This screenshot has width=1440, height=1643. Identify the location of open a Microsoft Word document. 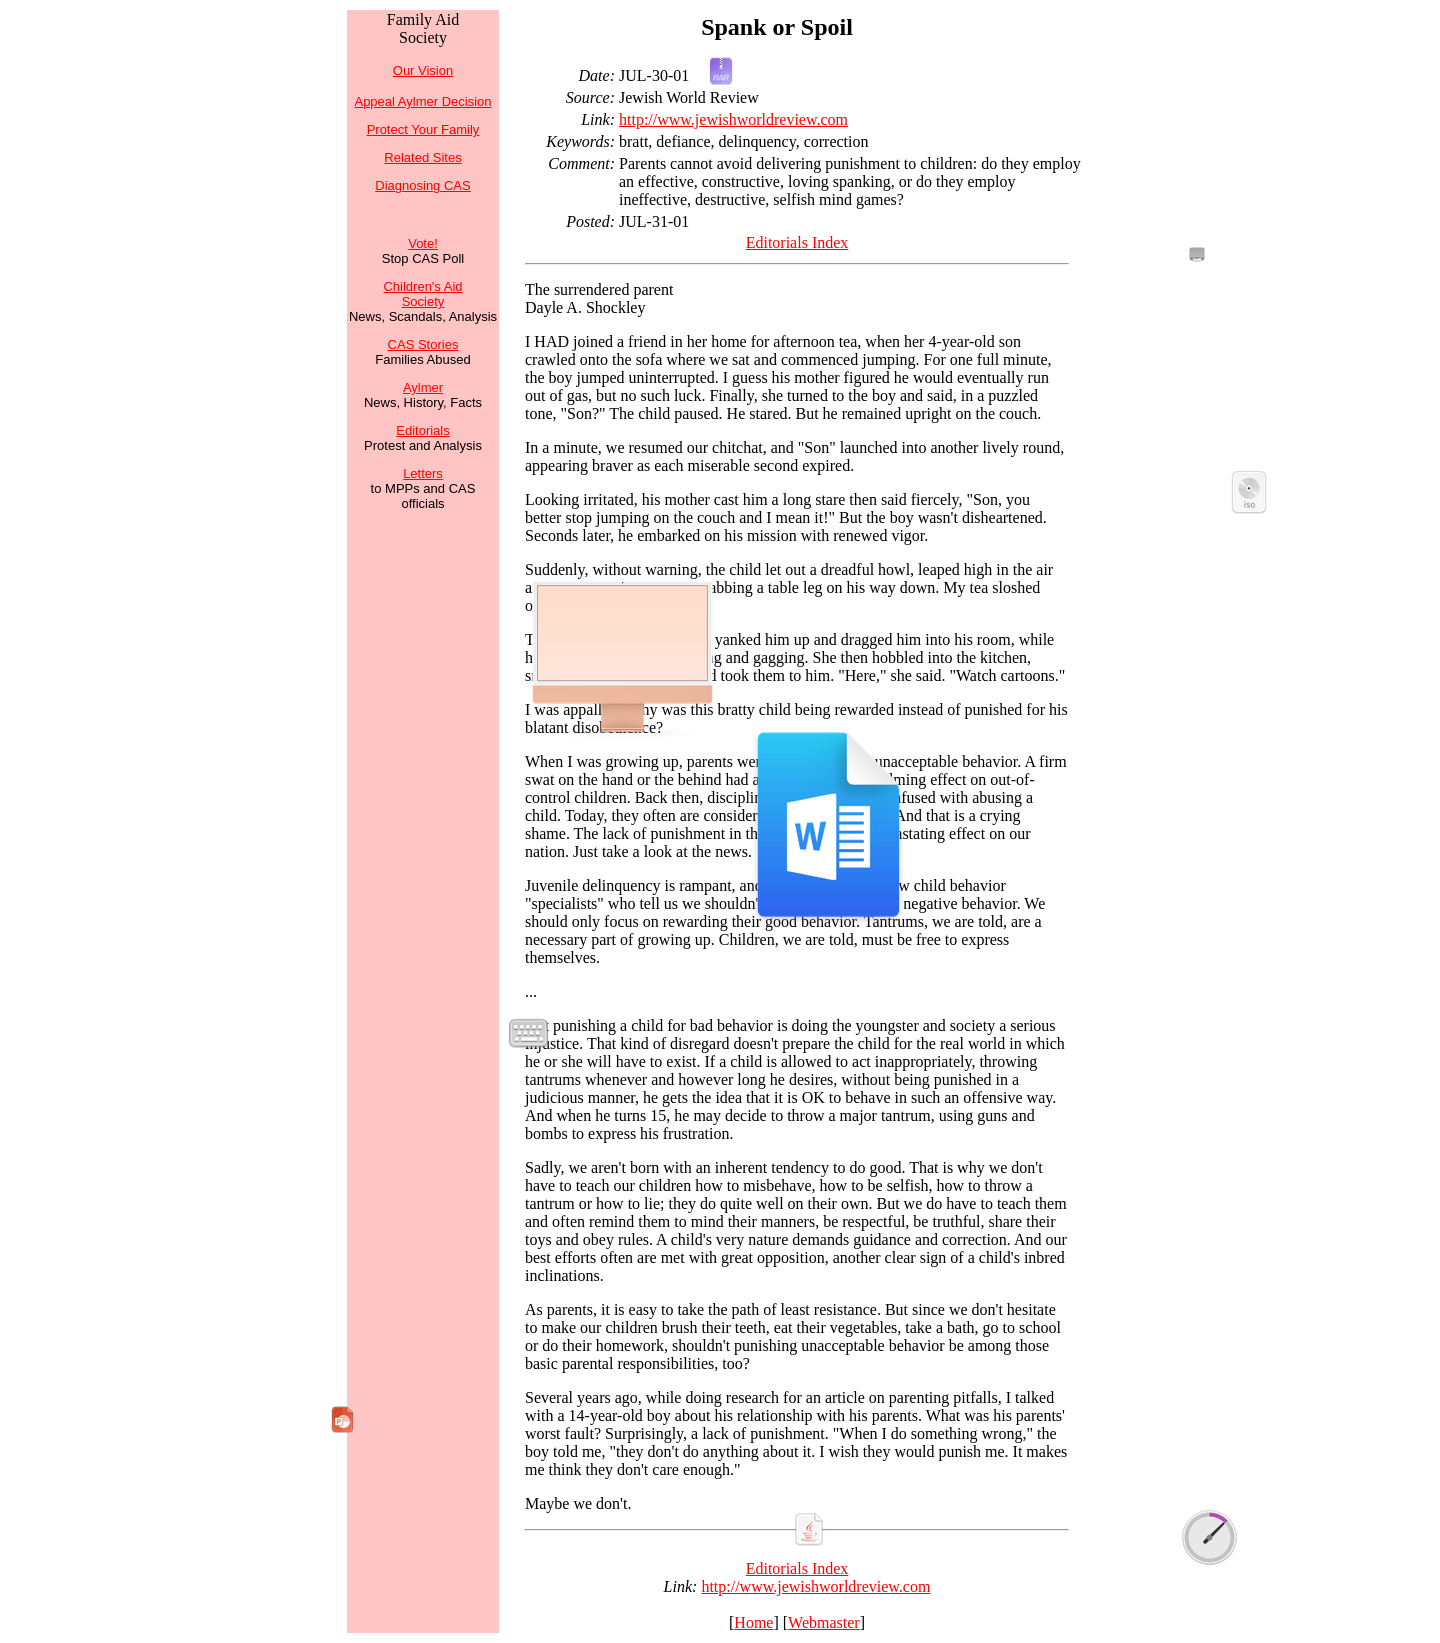
(828, 824).